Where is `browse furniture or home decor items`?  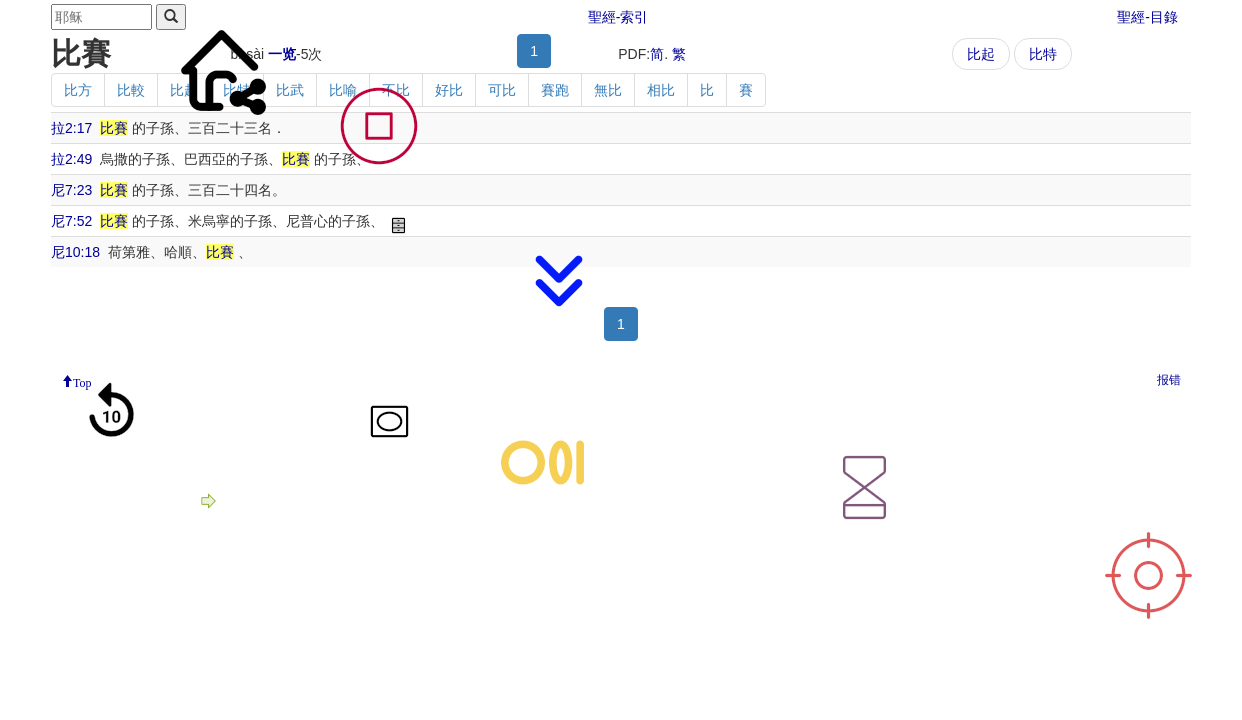 browse furniture or home decor items is located at coordinates (398, 225).